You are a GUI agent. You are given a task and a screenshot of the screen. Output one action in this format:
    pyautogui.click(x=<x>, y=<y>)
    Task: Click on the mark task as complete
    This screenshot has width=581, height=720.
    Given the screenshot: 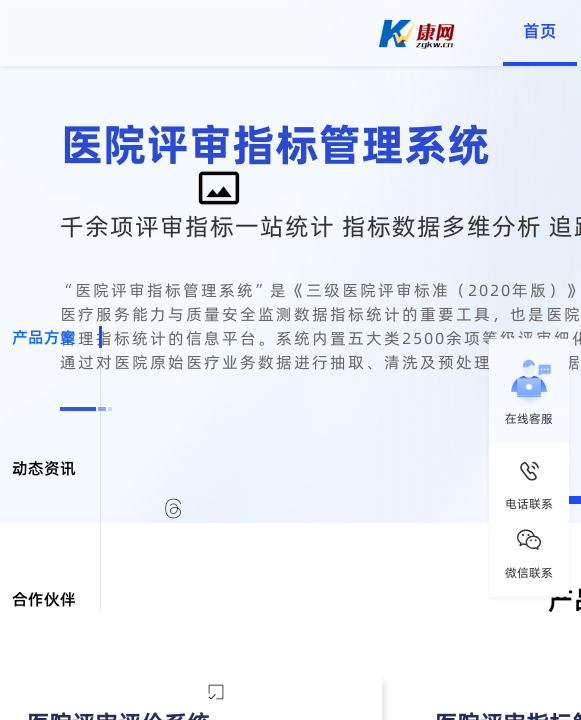 What is the action you would take?
    pyautogui.click(x=216, y=692)
    